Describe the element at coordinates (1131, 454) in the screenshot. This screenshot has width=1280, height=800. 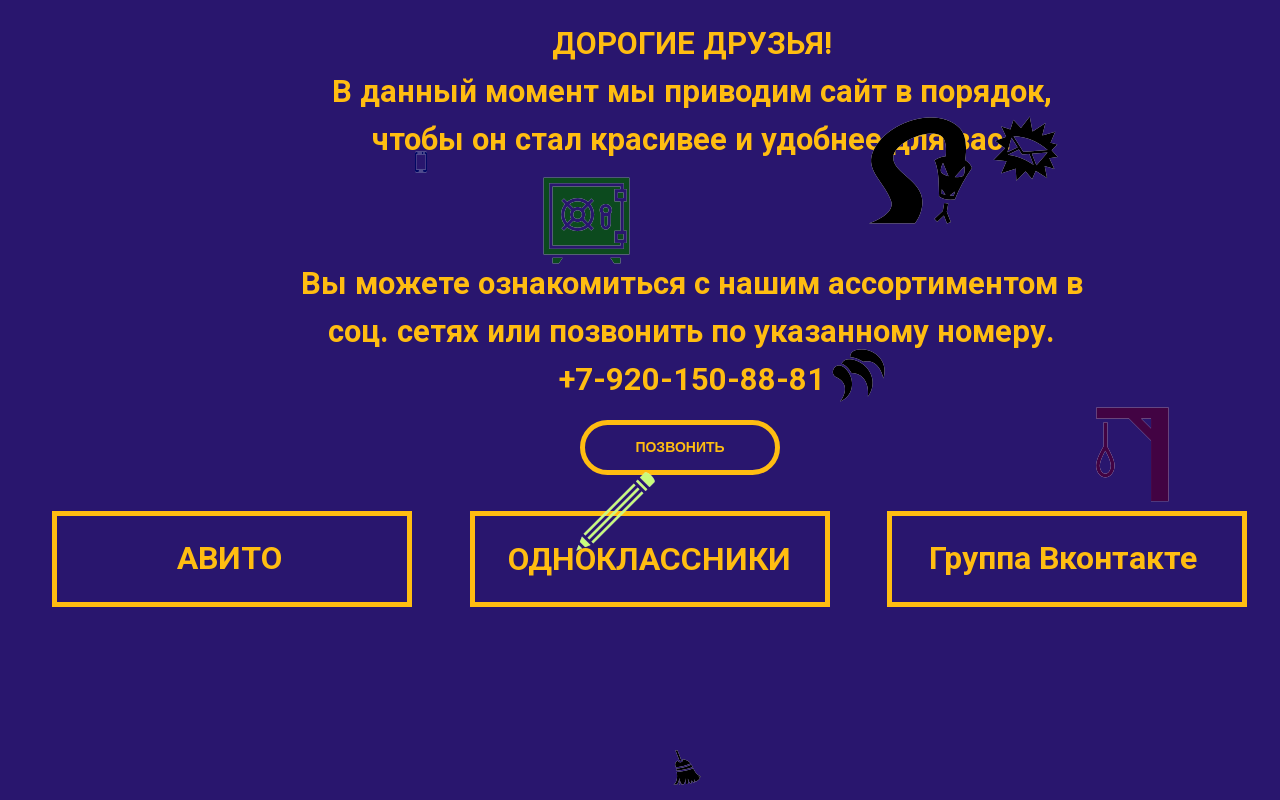
I see `hangman game or word guessing puzzle` at that location.